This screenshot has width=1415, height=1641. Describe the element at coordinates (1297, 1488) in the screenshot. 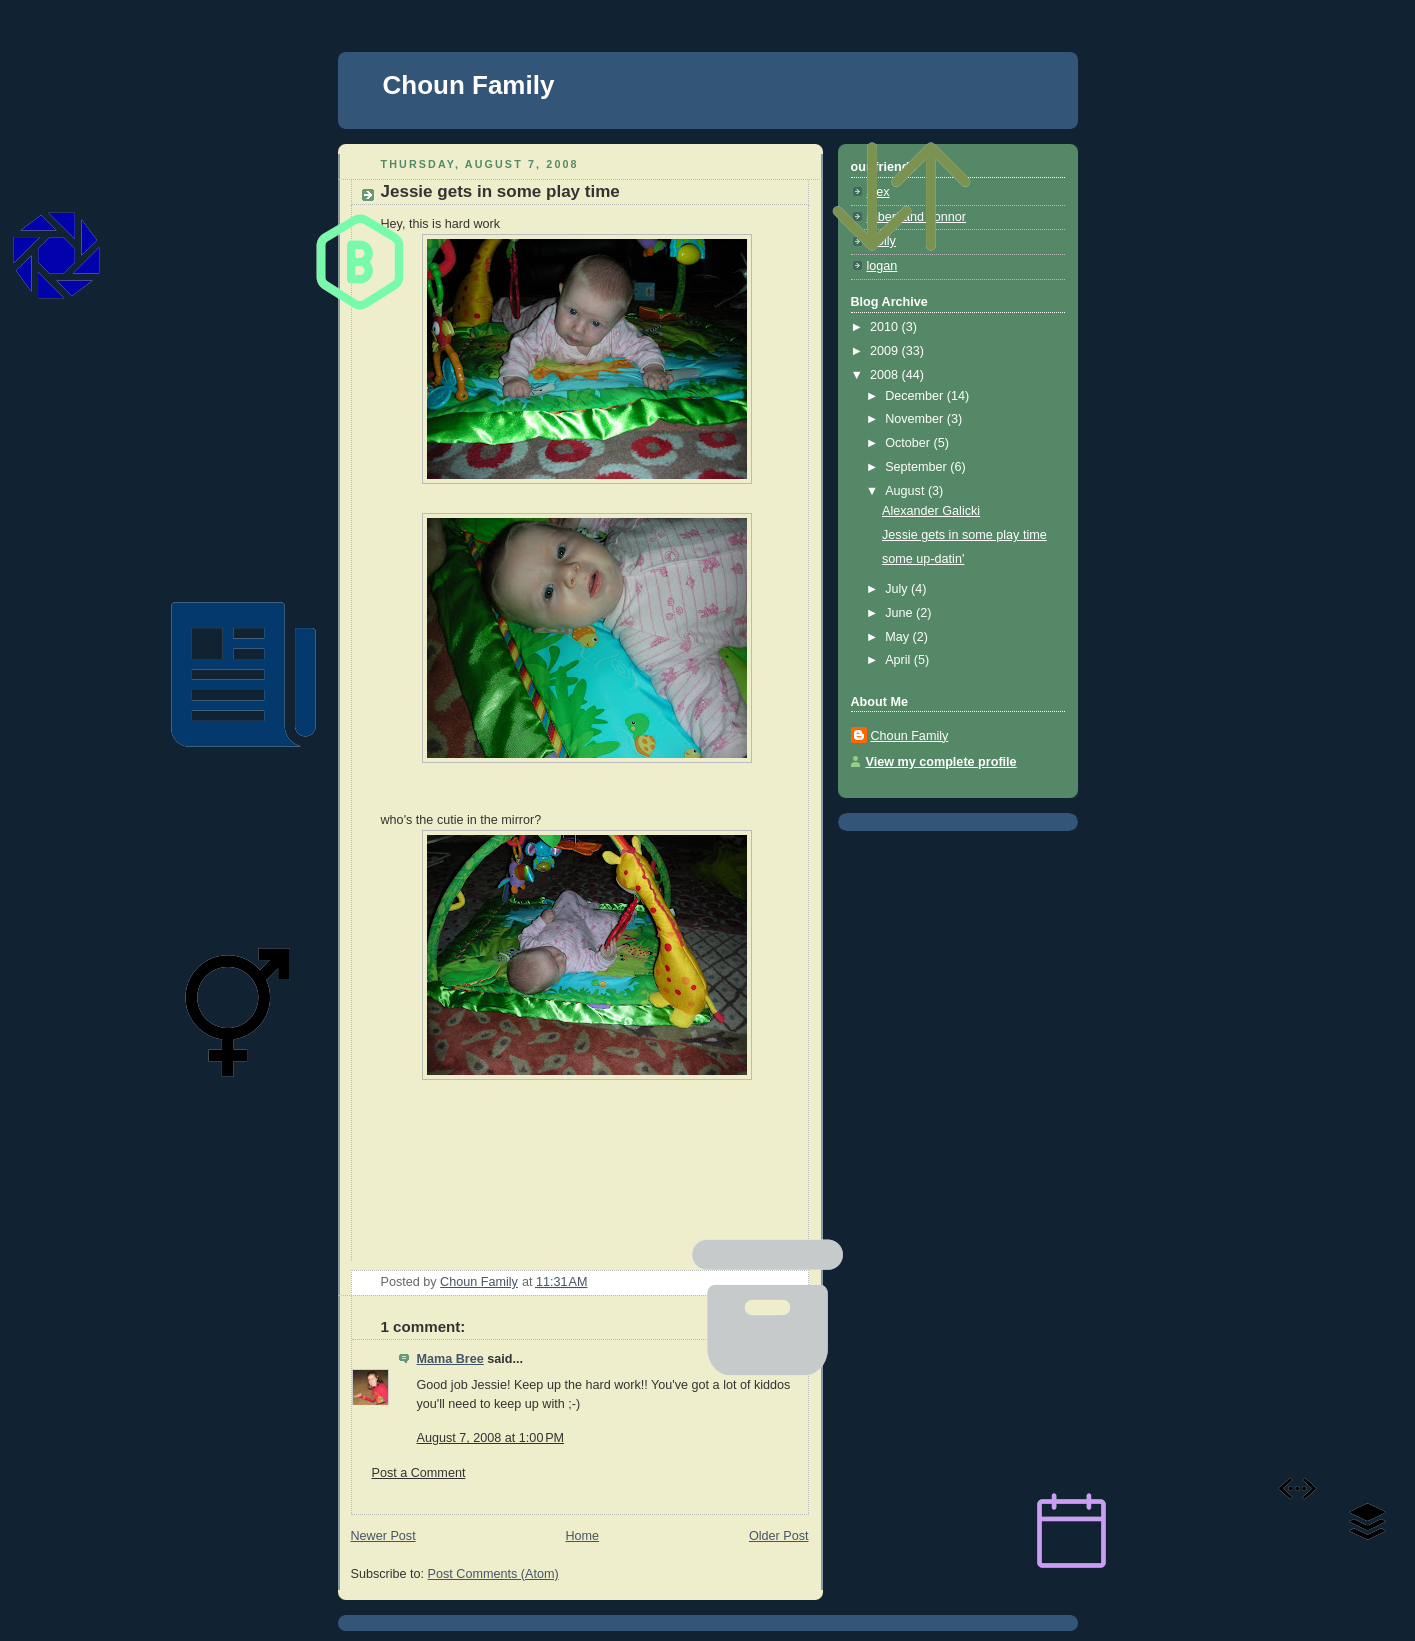

I see `indicates code is currently processing or compiling` at that location.